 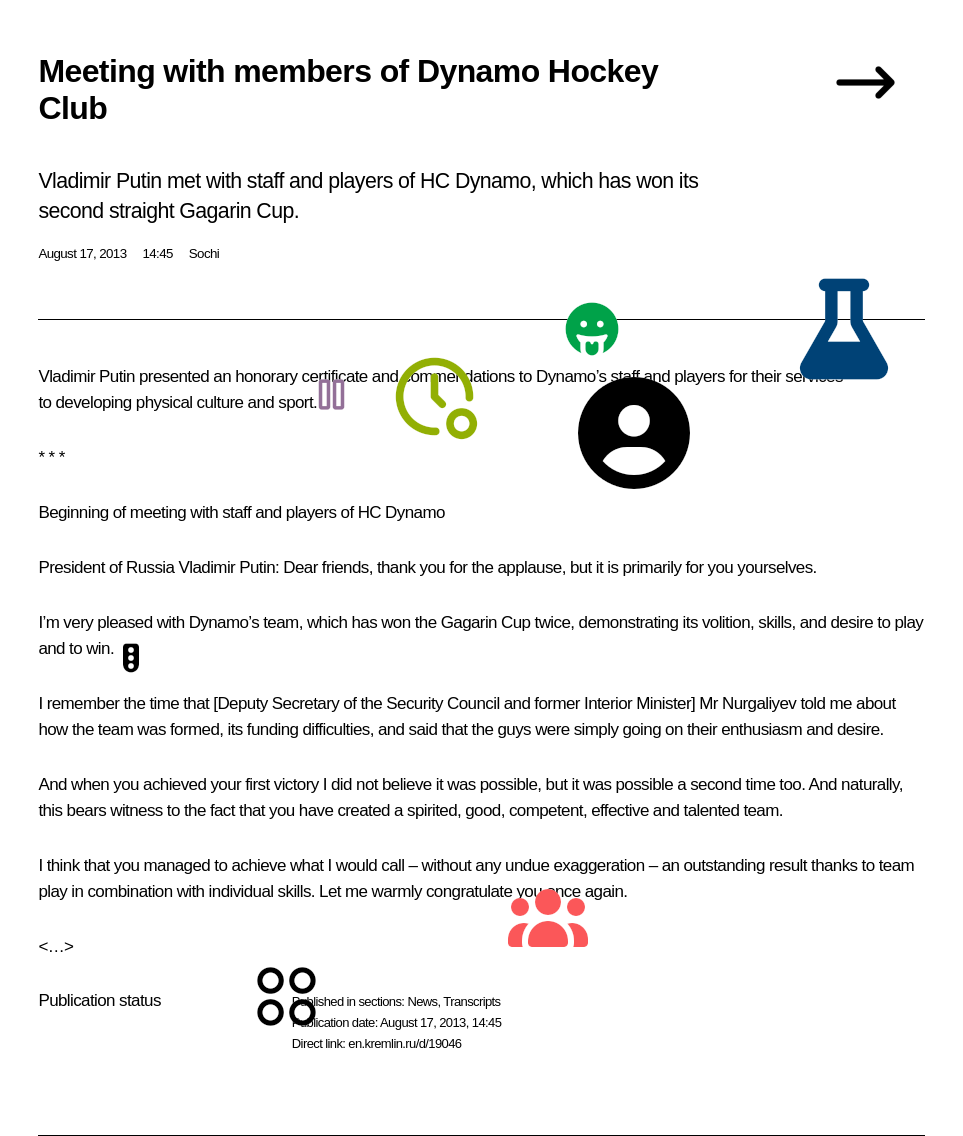 What do you see at coordinates (592, 329) in the screenshot?
I see `add a playful or silly reaction` at bounding box center [592, 329].